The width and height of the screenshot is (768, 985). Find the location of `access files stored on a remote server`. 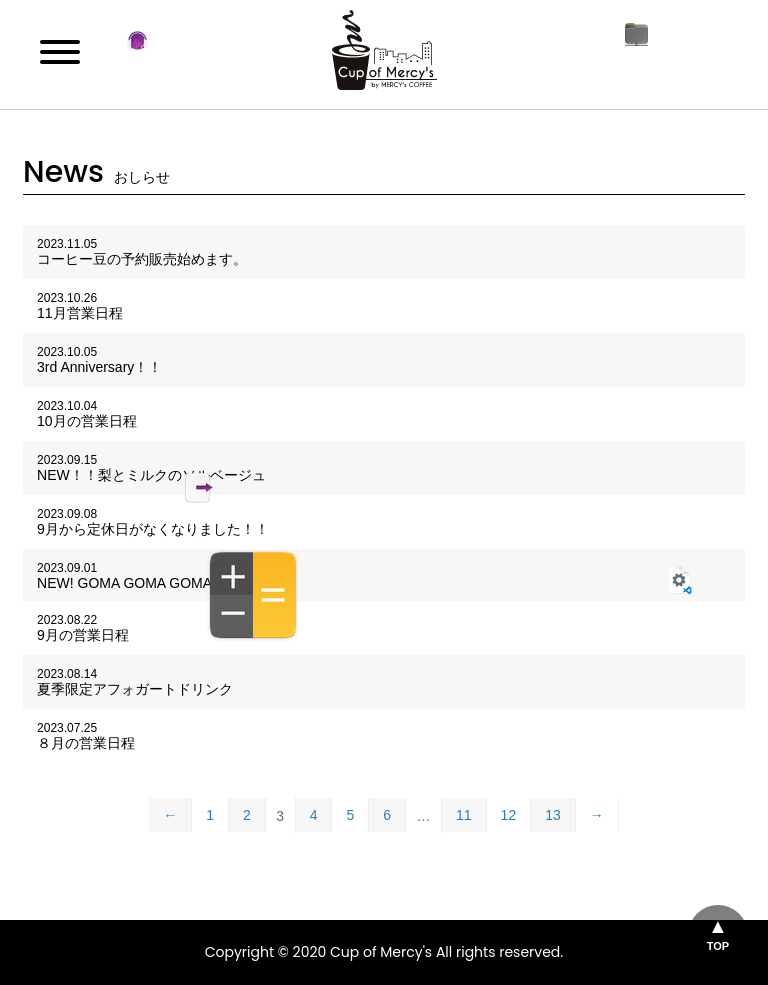

access files stored on a remote server is located at coordinates (636, 34).